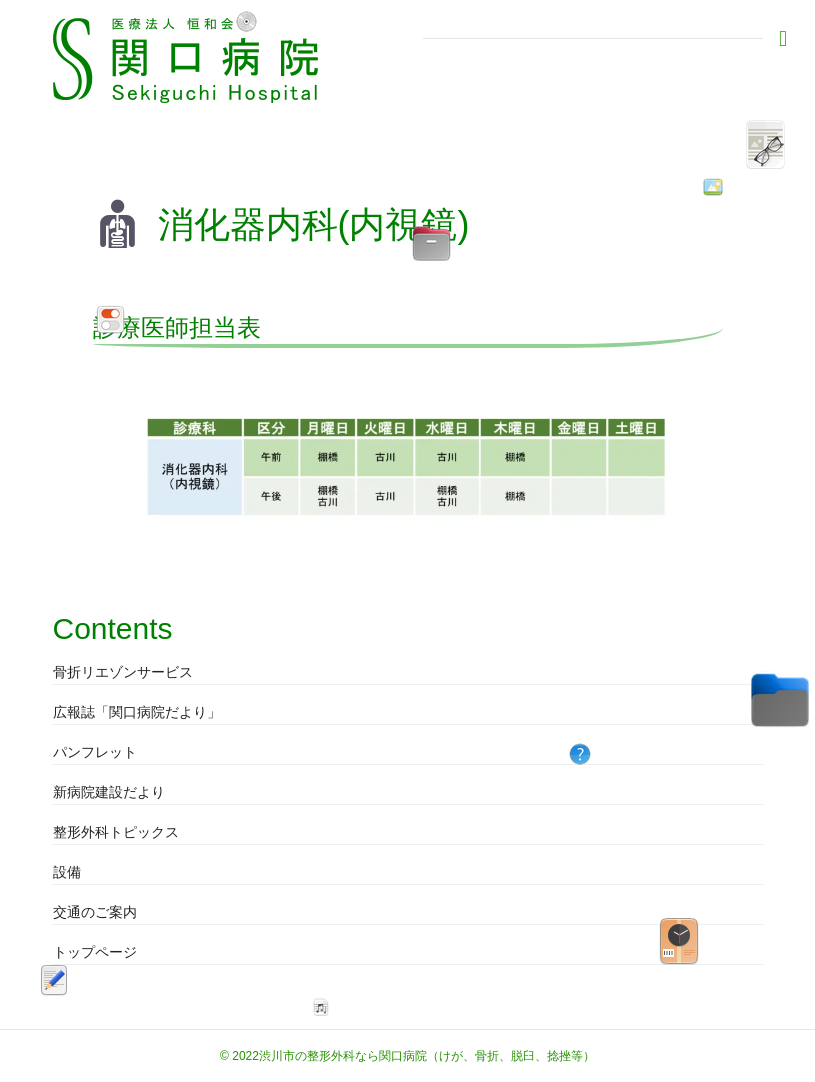  Describe the element at coordinates (54, 980) in the screenshot. I see `open gedit text editor` at that location.